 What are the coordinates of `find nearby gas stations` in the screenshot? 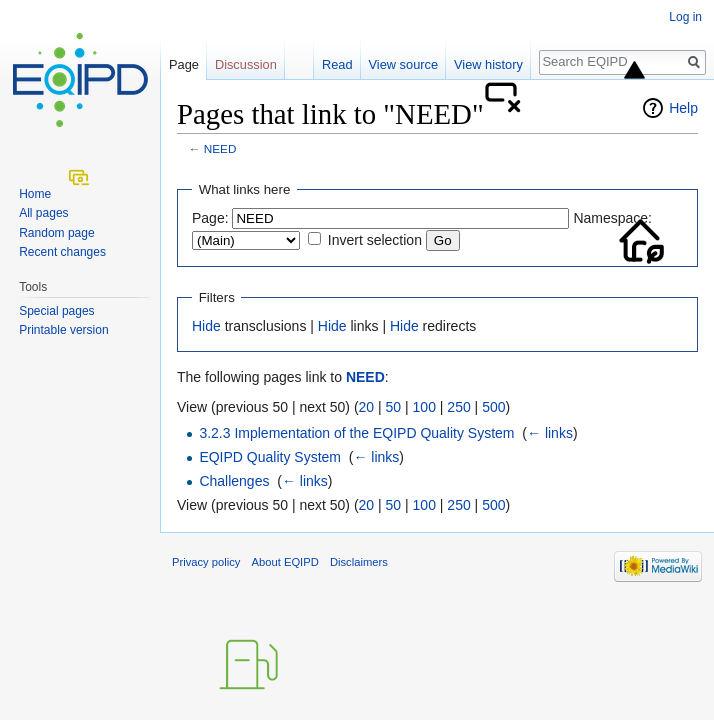 It's located at (246, 664).